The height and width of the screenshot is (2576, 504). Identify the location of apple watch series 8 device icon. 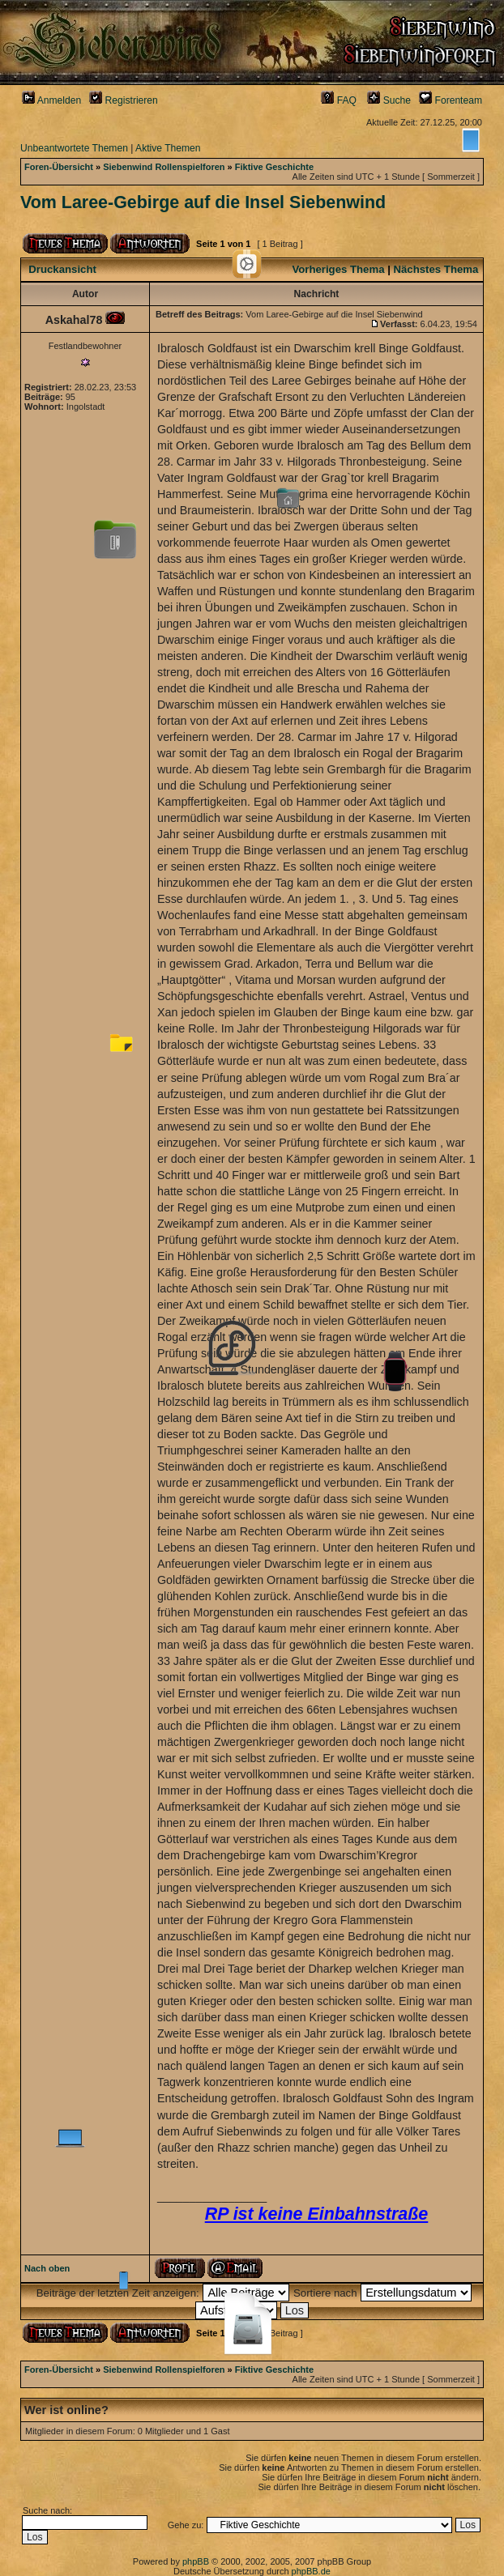
(395, 1371).